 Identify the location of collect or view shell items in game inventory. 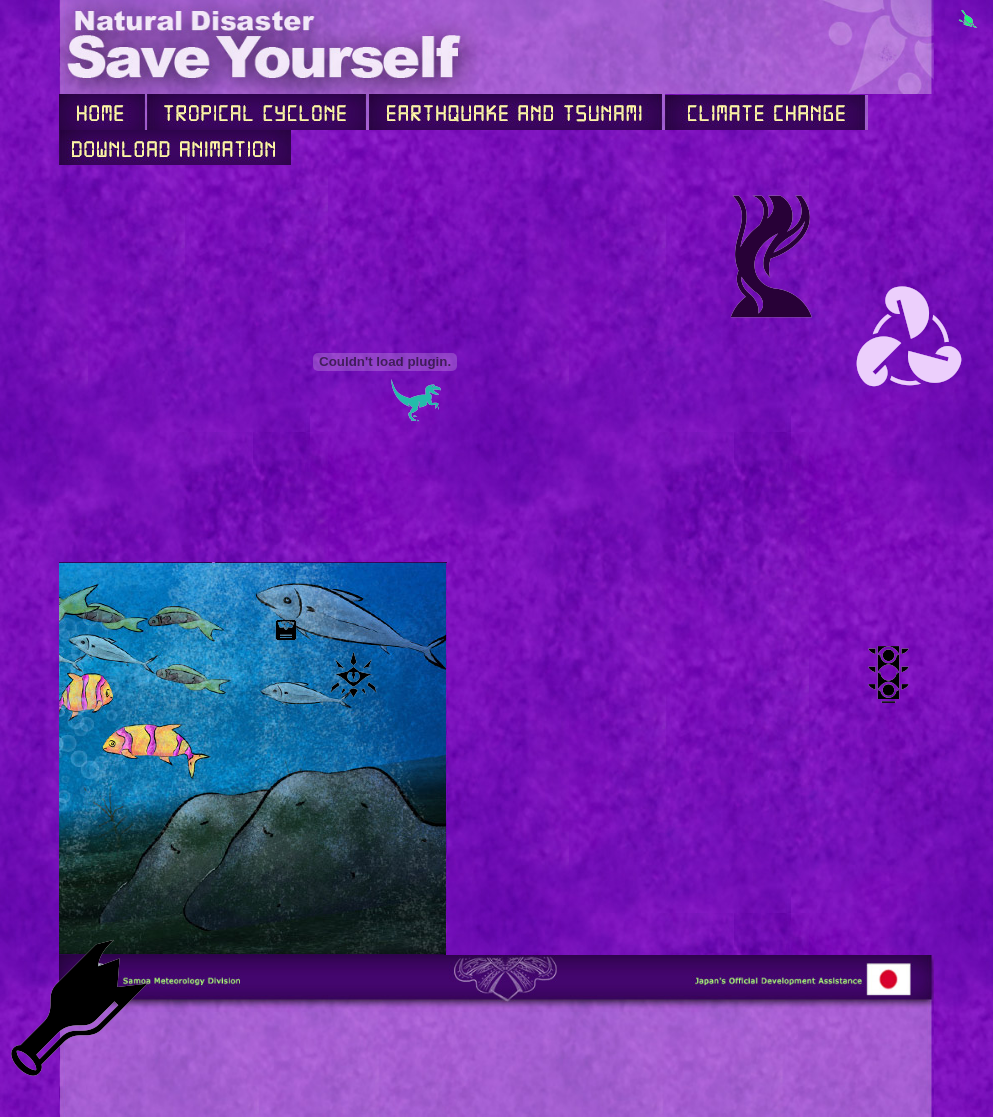
(908, 338).